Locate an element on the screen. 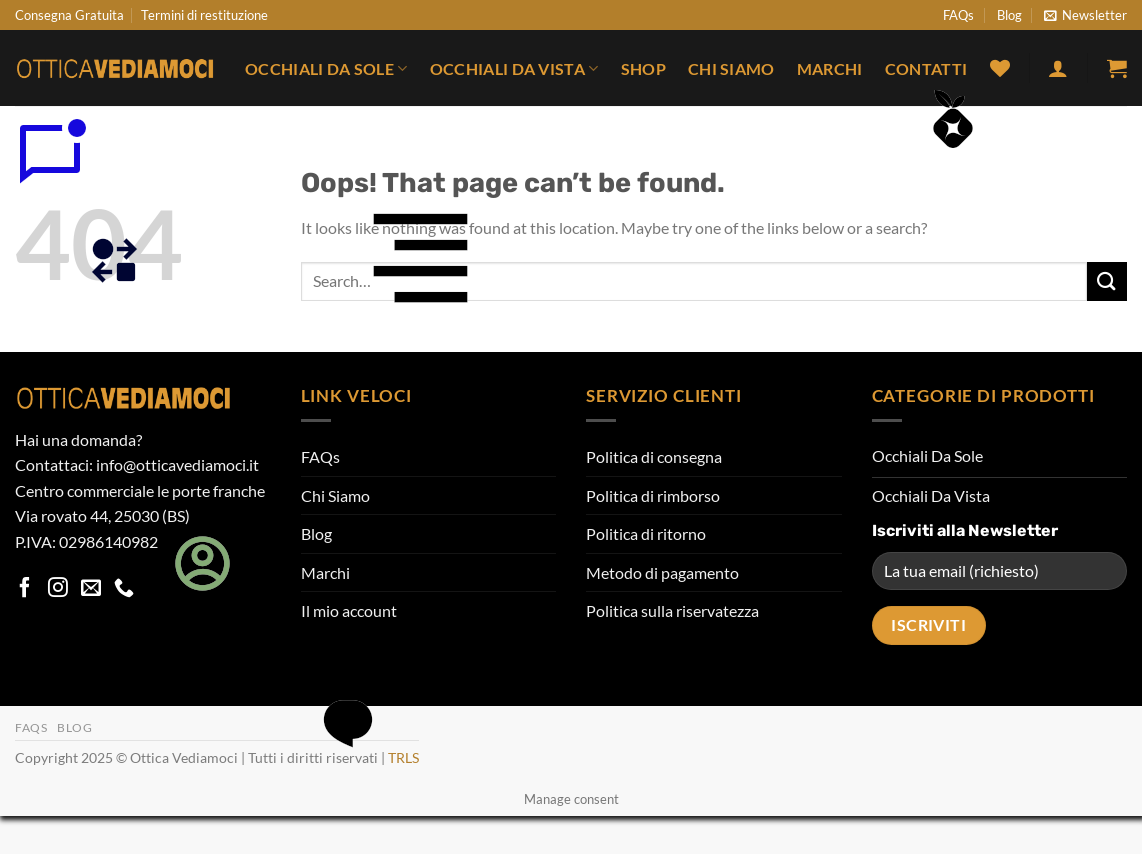 This screenshot has width=1142, height=854. indicates unread messages in chat is located at coordinates (50, 152).